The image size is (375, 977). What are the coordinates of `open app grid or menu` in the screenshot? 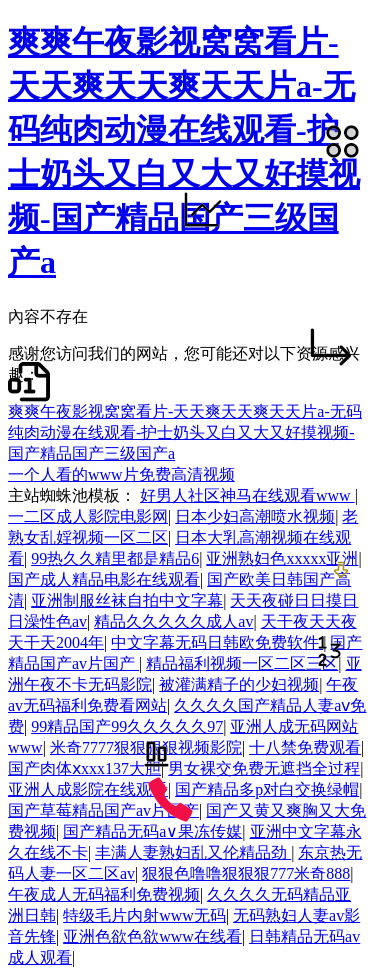 It's located at (342, 141).